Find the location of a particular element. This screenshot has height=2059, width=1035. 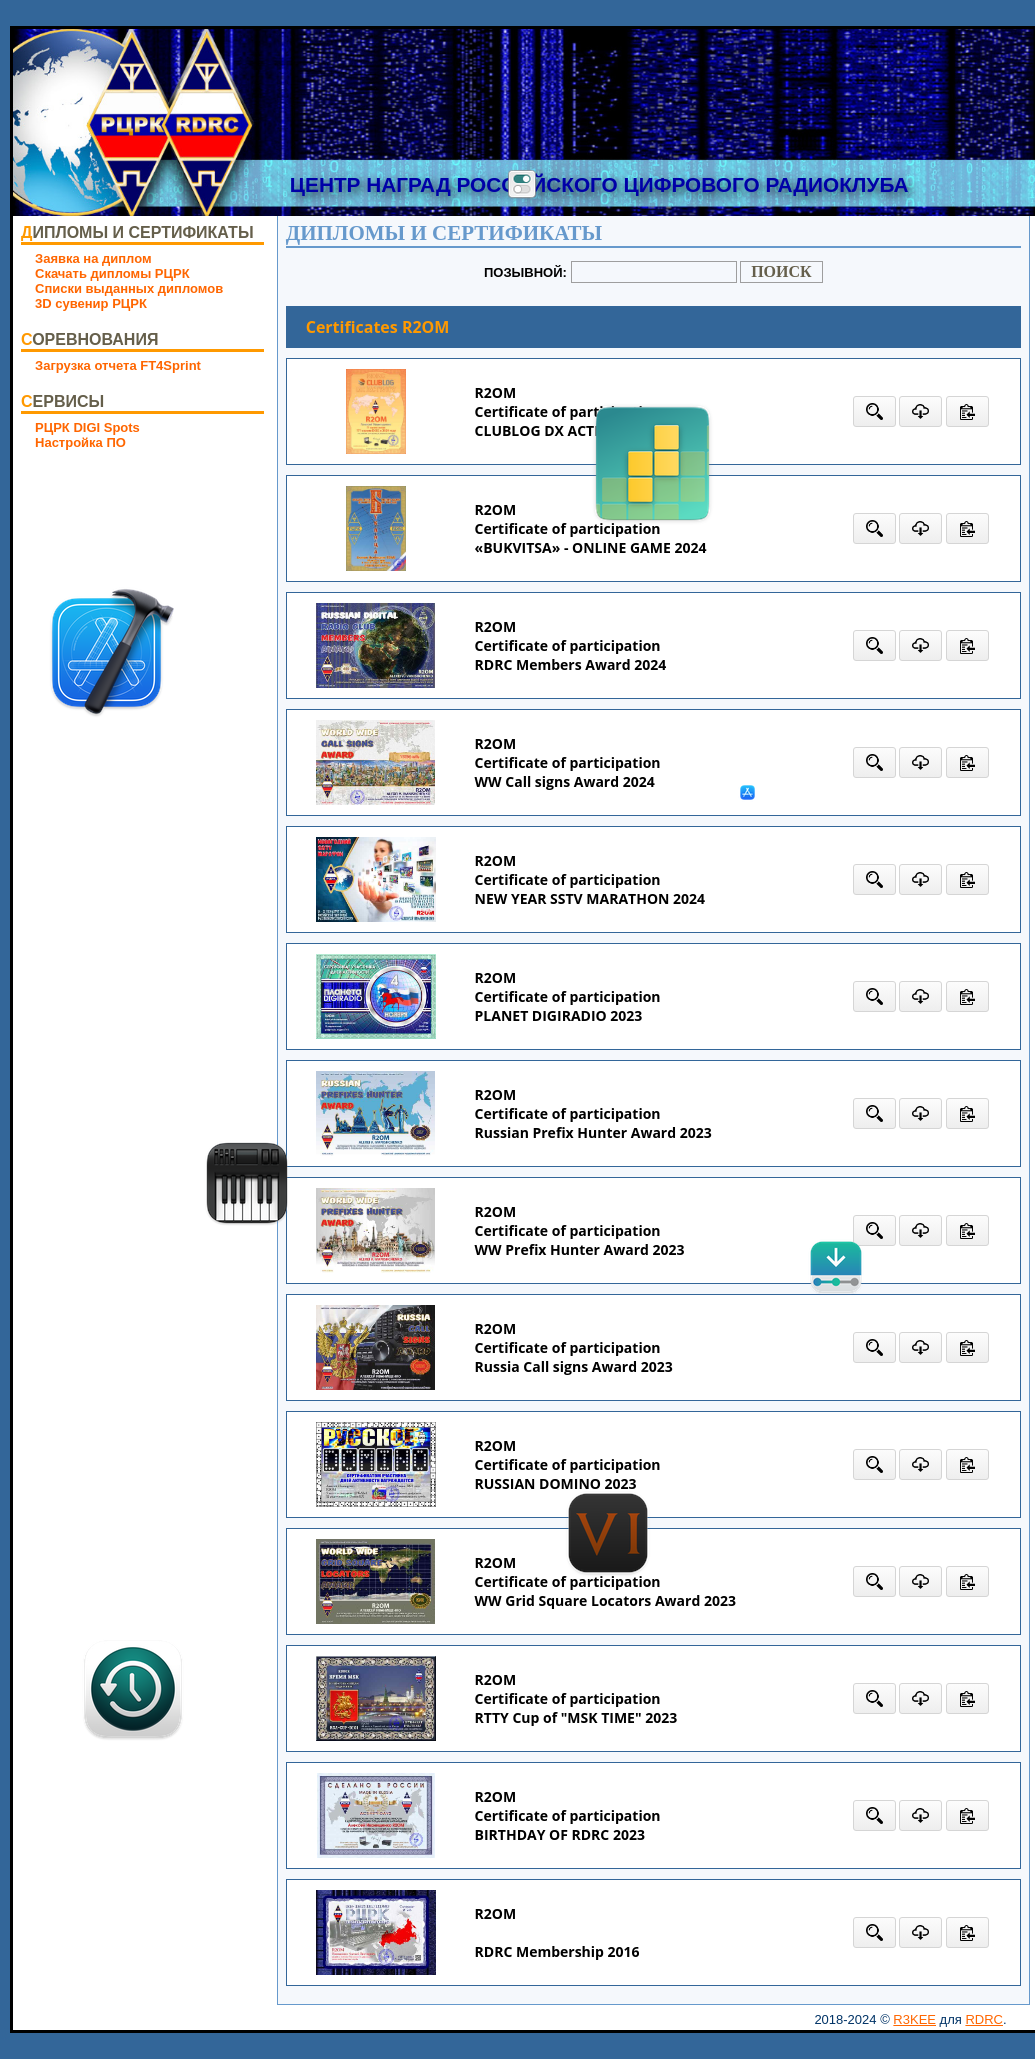

open audio MIDI setup to configure sound devices is located at coordinates (247, 1183).